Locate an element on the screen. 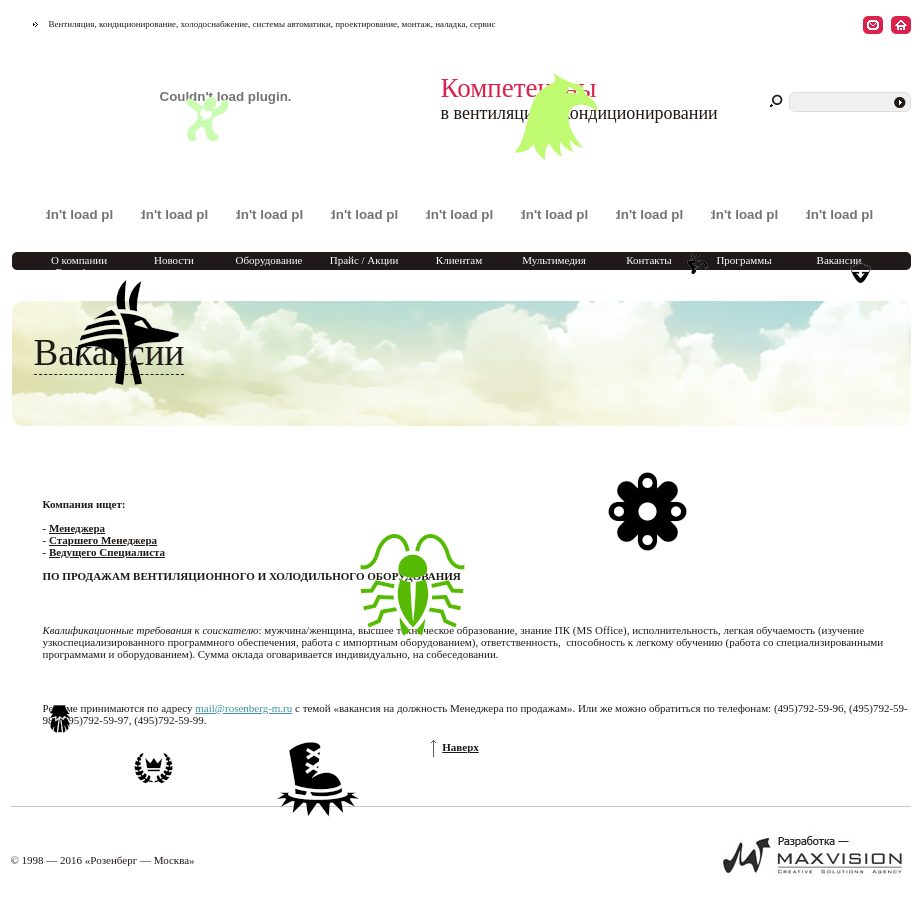 The height and width of the screenshot is (903, 921). view achievements or awards is located at coordinates (153, 767).